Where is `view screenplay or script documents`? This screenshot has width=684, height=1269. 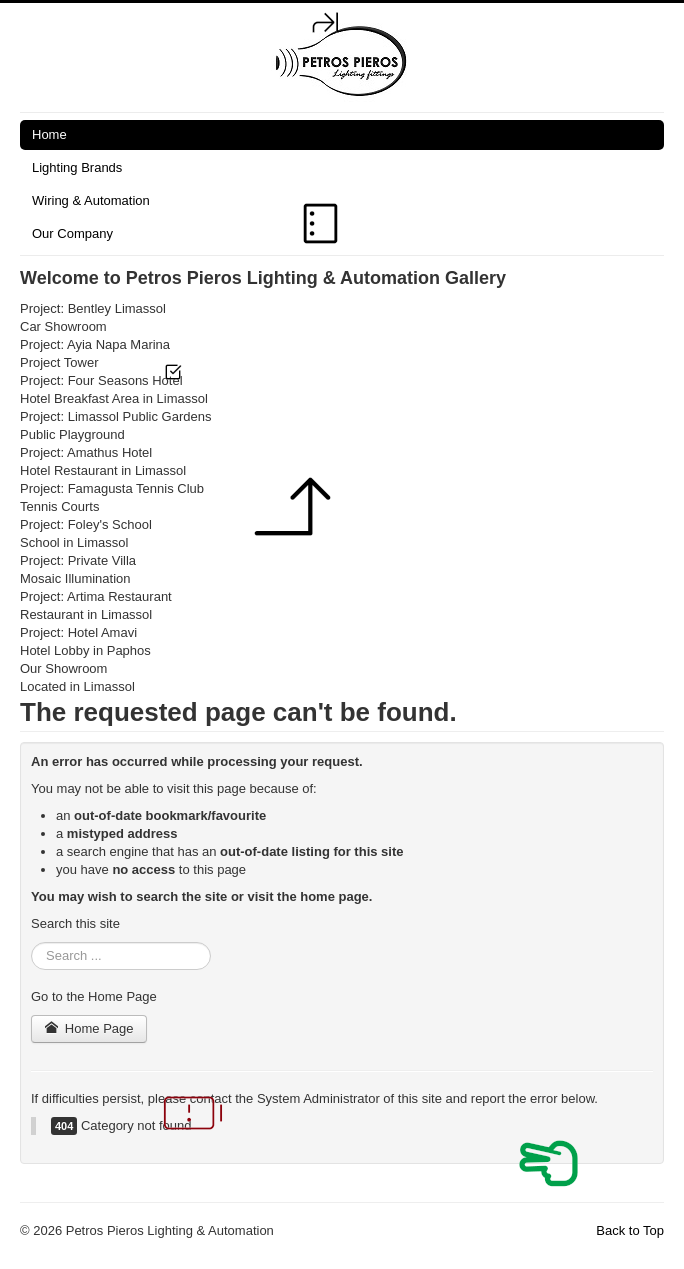 view screenplay or script documents is located at coordinates (320, 223).